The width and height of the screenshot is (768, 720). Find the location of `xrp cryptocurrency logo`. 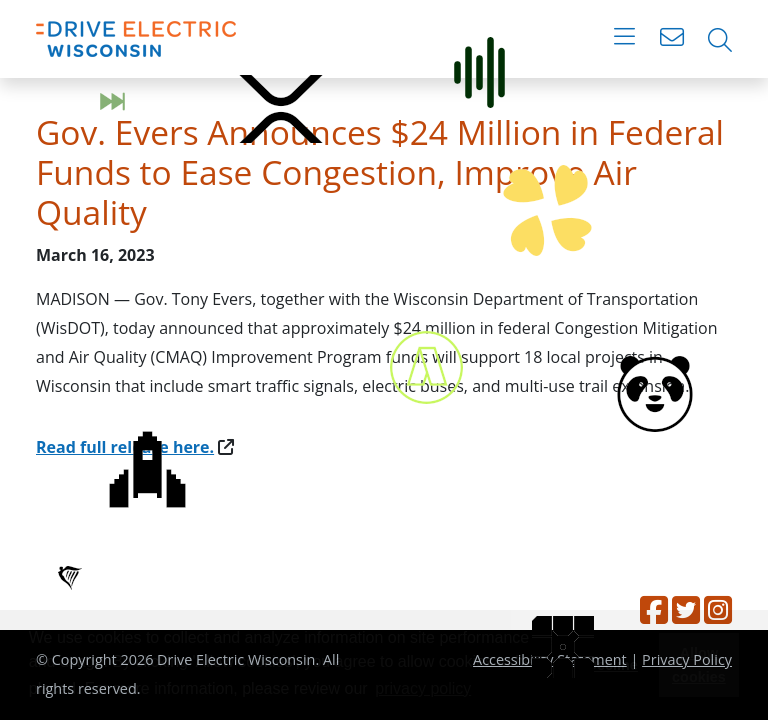

xrp cryptocurrency logo is located at coordinates (281, 109).